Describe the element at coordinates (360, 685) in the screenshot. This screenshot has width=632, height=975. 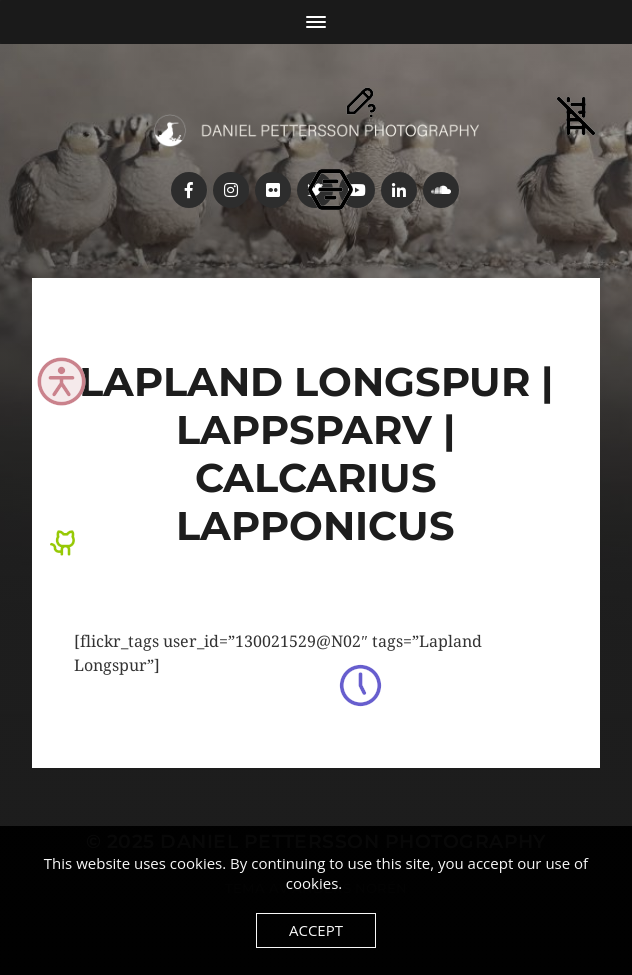
I see `indicates the time is 5 o'clock` at that location.